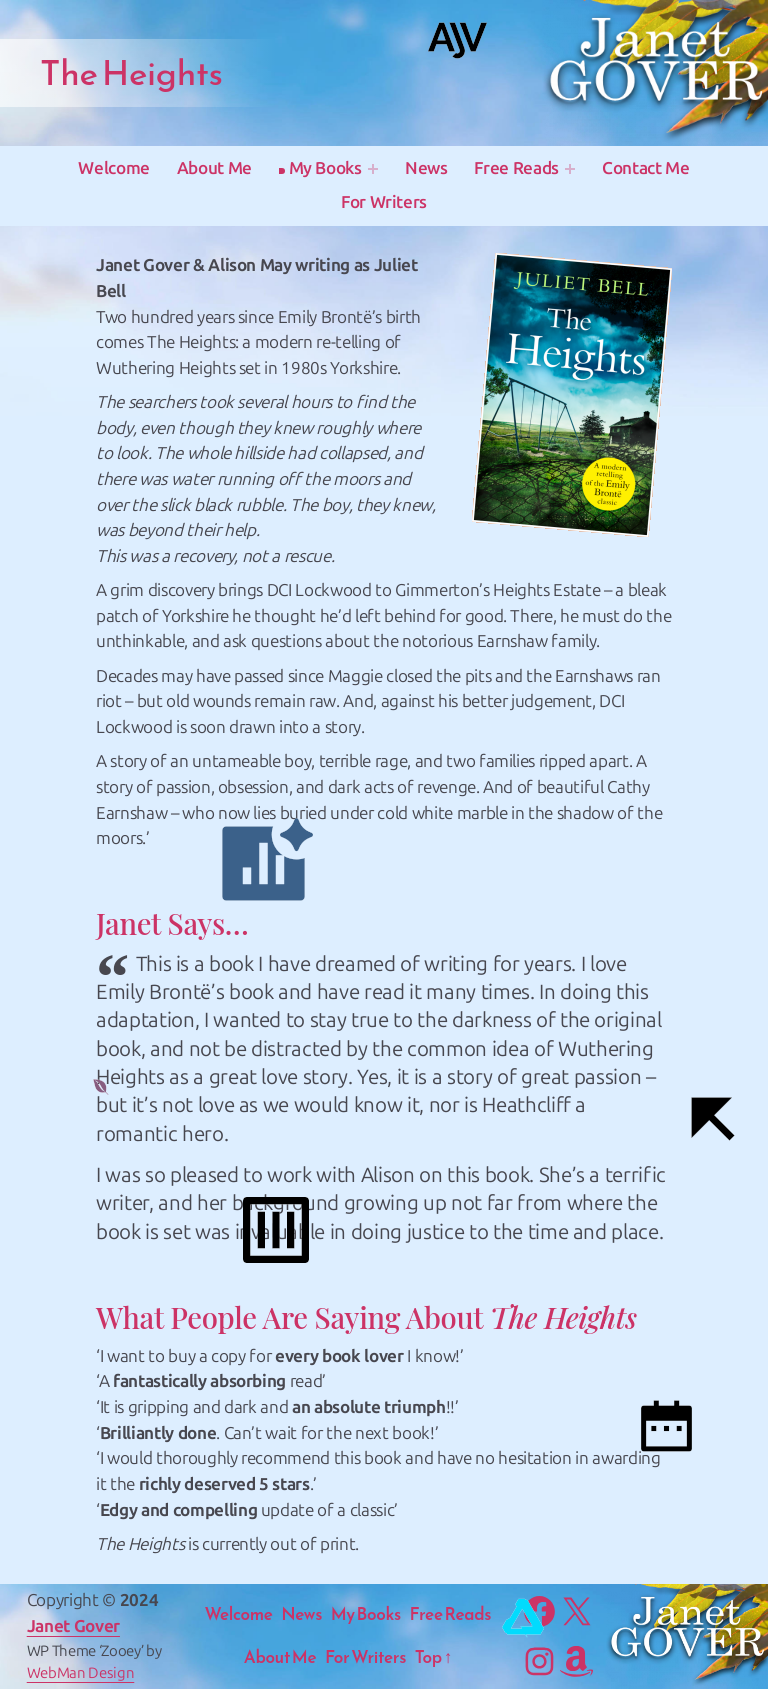 This screenshot has height=1689, width=768. What do you see at coordinates (276, 1230) in the screenshot?
I see `switch to vertical column layout` at bounding box center [276, 1230].